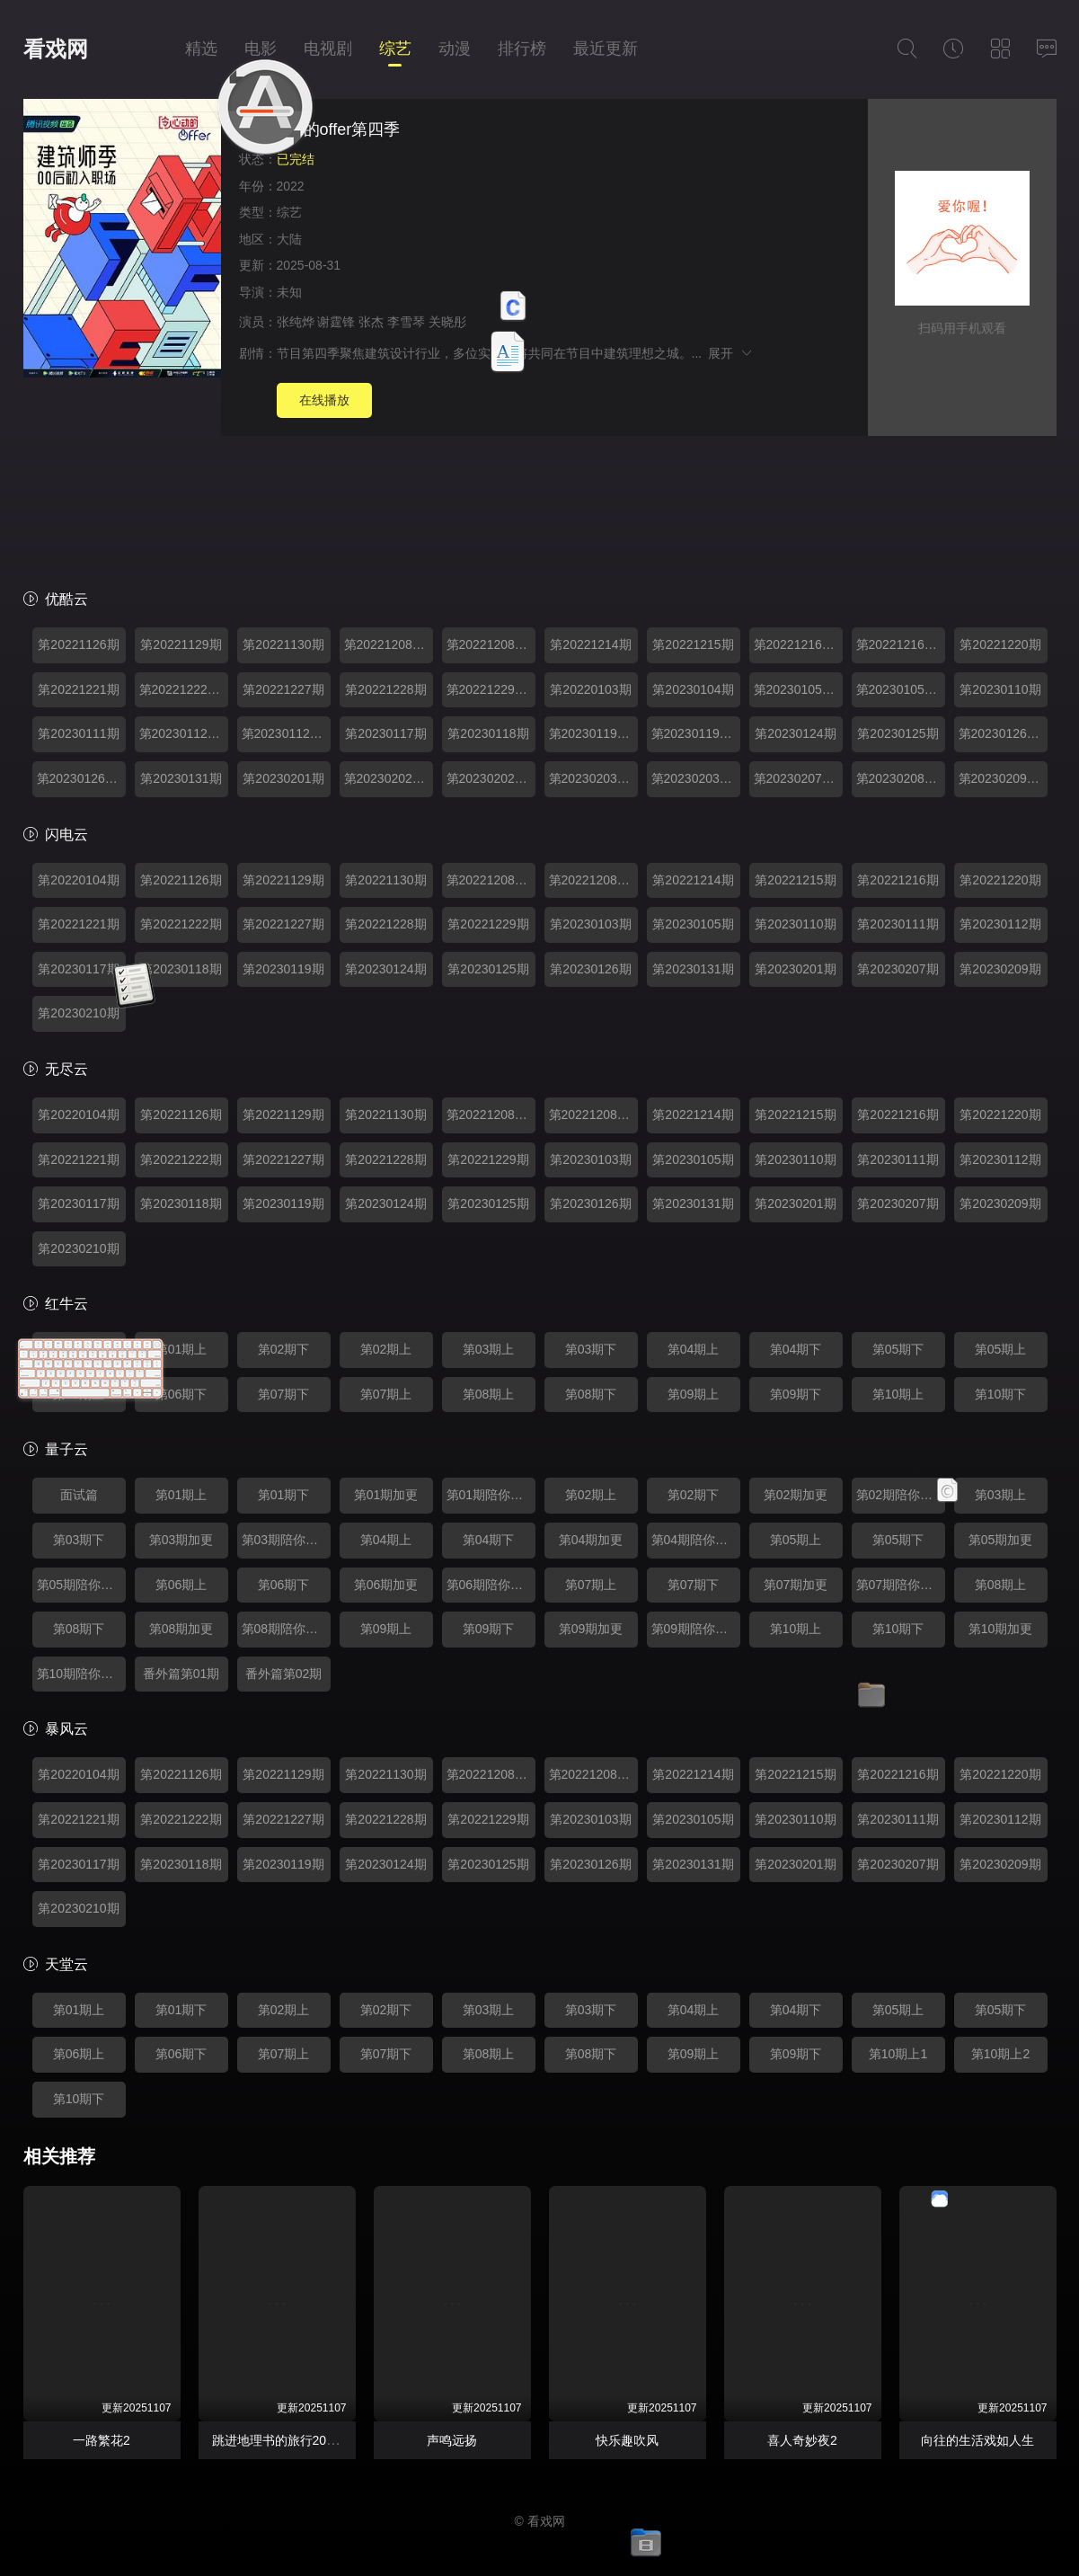  Describe the element at coordinates (871, 1694) in the screenshot. I see `open a folder to view its contents` at that location.